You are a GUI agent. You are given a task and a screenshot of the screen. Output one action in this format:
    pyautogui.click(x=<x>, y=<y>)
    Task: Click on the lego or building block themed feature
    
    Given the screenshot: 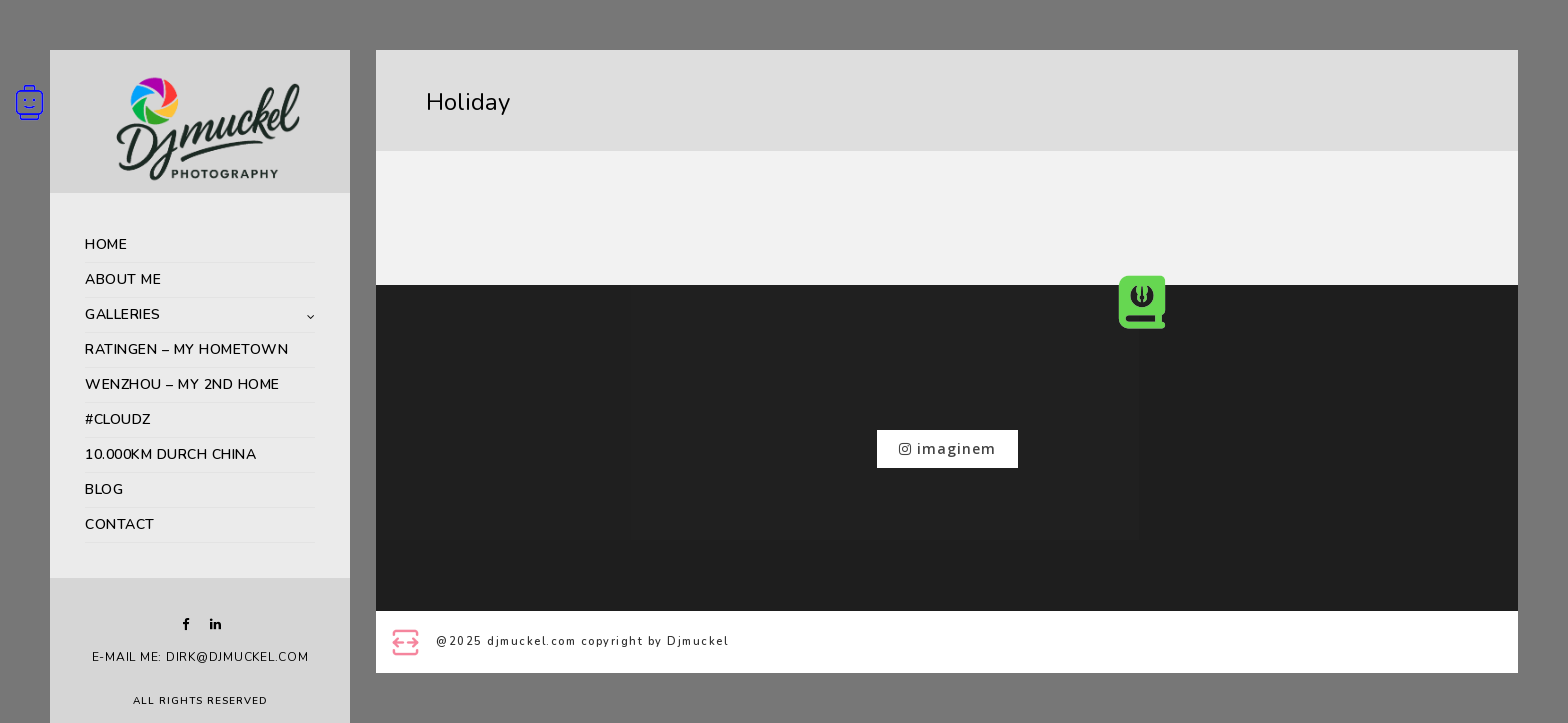 What is the action you would take?
    pyautogui.click(x=29, y=102)
    